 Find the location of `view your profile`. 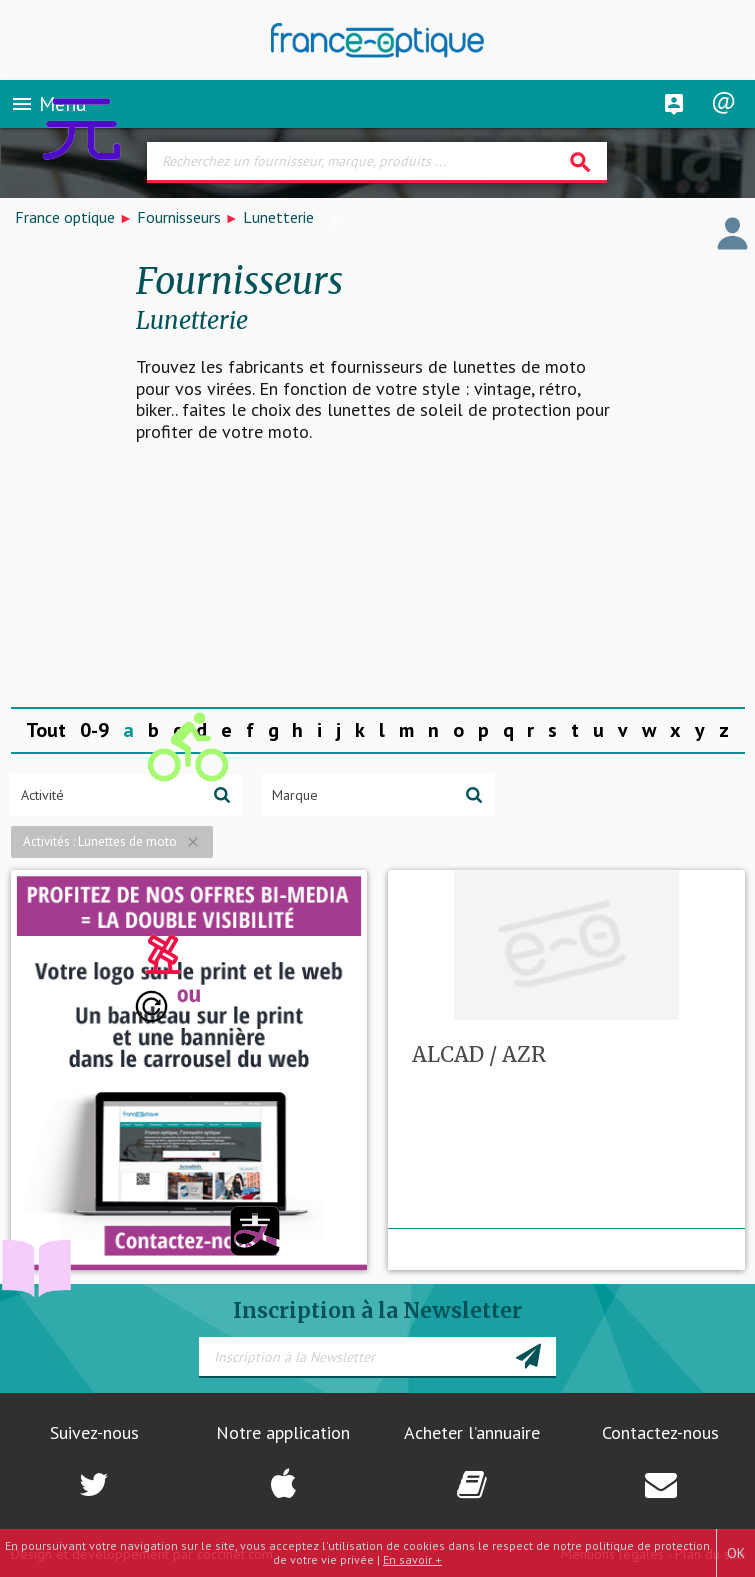

view your profile is located at coordinates (732, 233).